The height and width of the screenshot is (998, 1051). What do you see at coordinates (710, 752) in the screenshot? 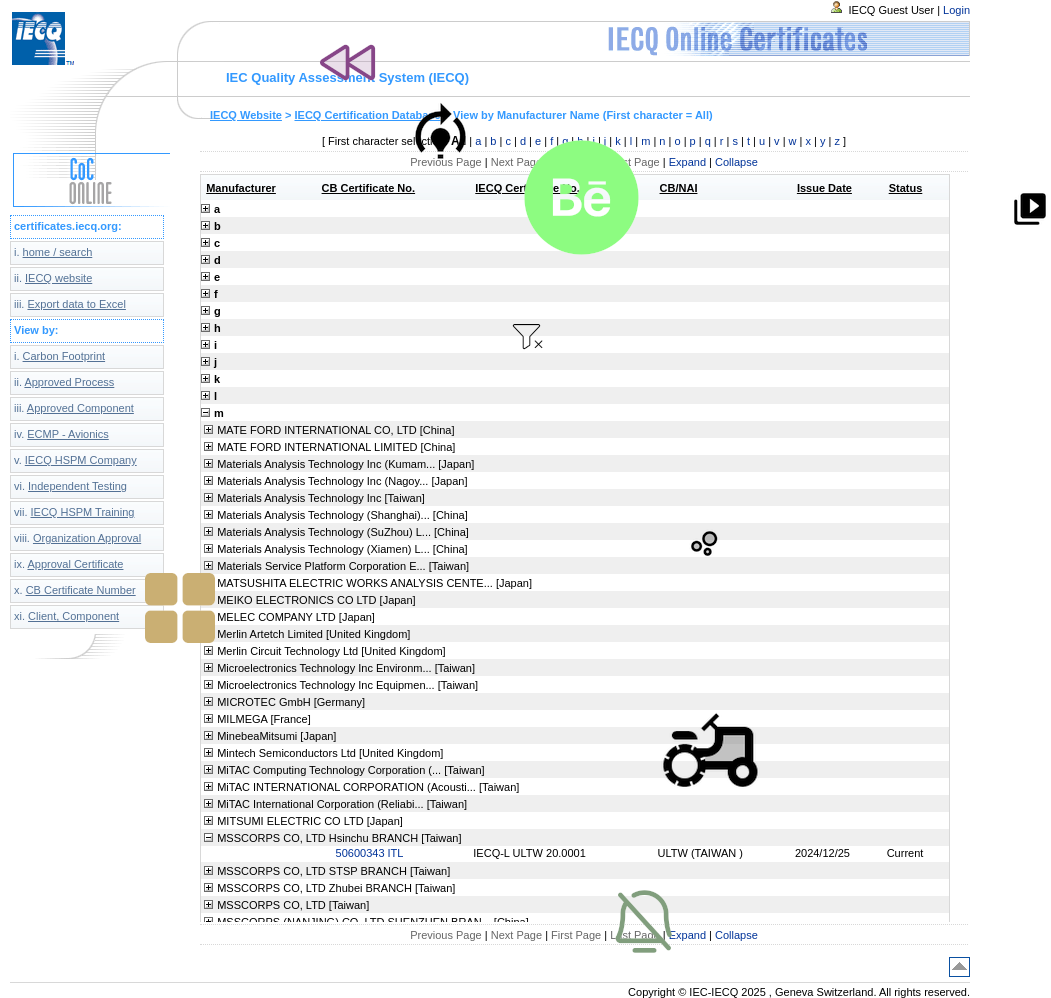
I see `access agricultural or farming features` at bounding box center [710, 752].